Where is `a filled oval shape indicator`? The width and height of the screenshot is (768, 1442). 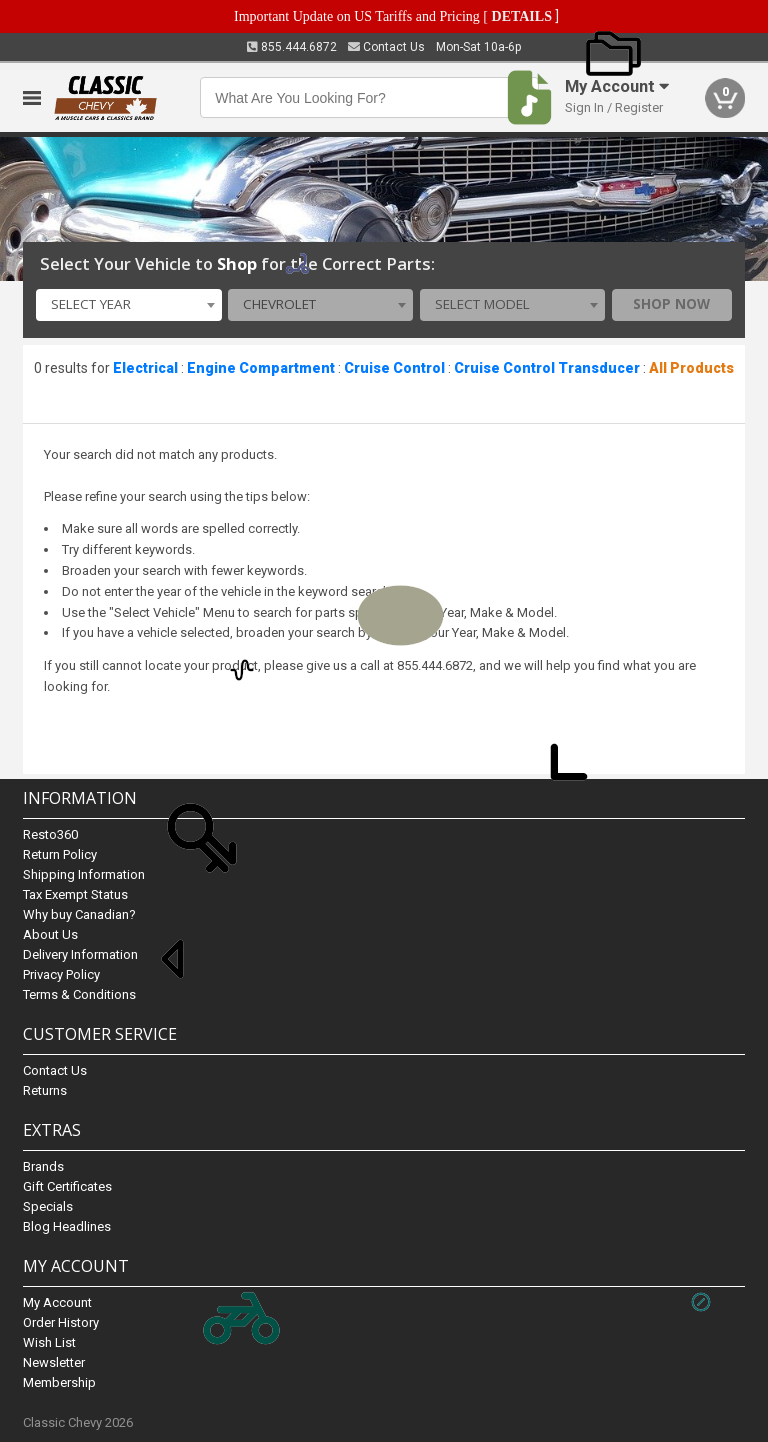
a filled oval shape indicator is located at coordinates (400, 615).